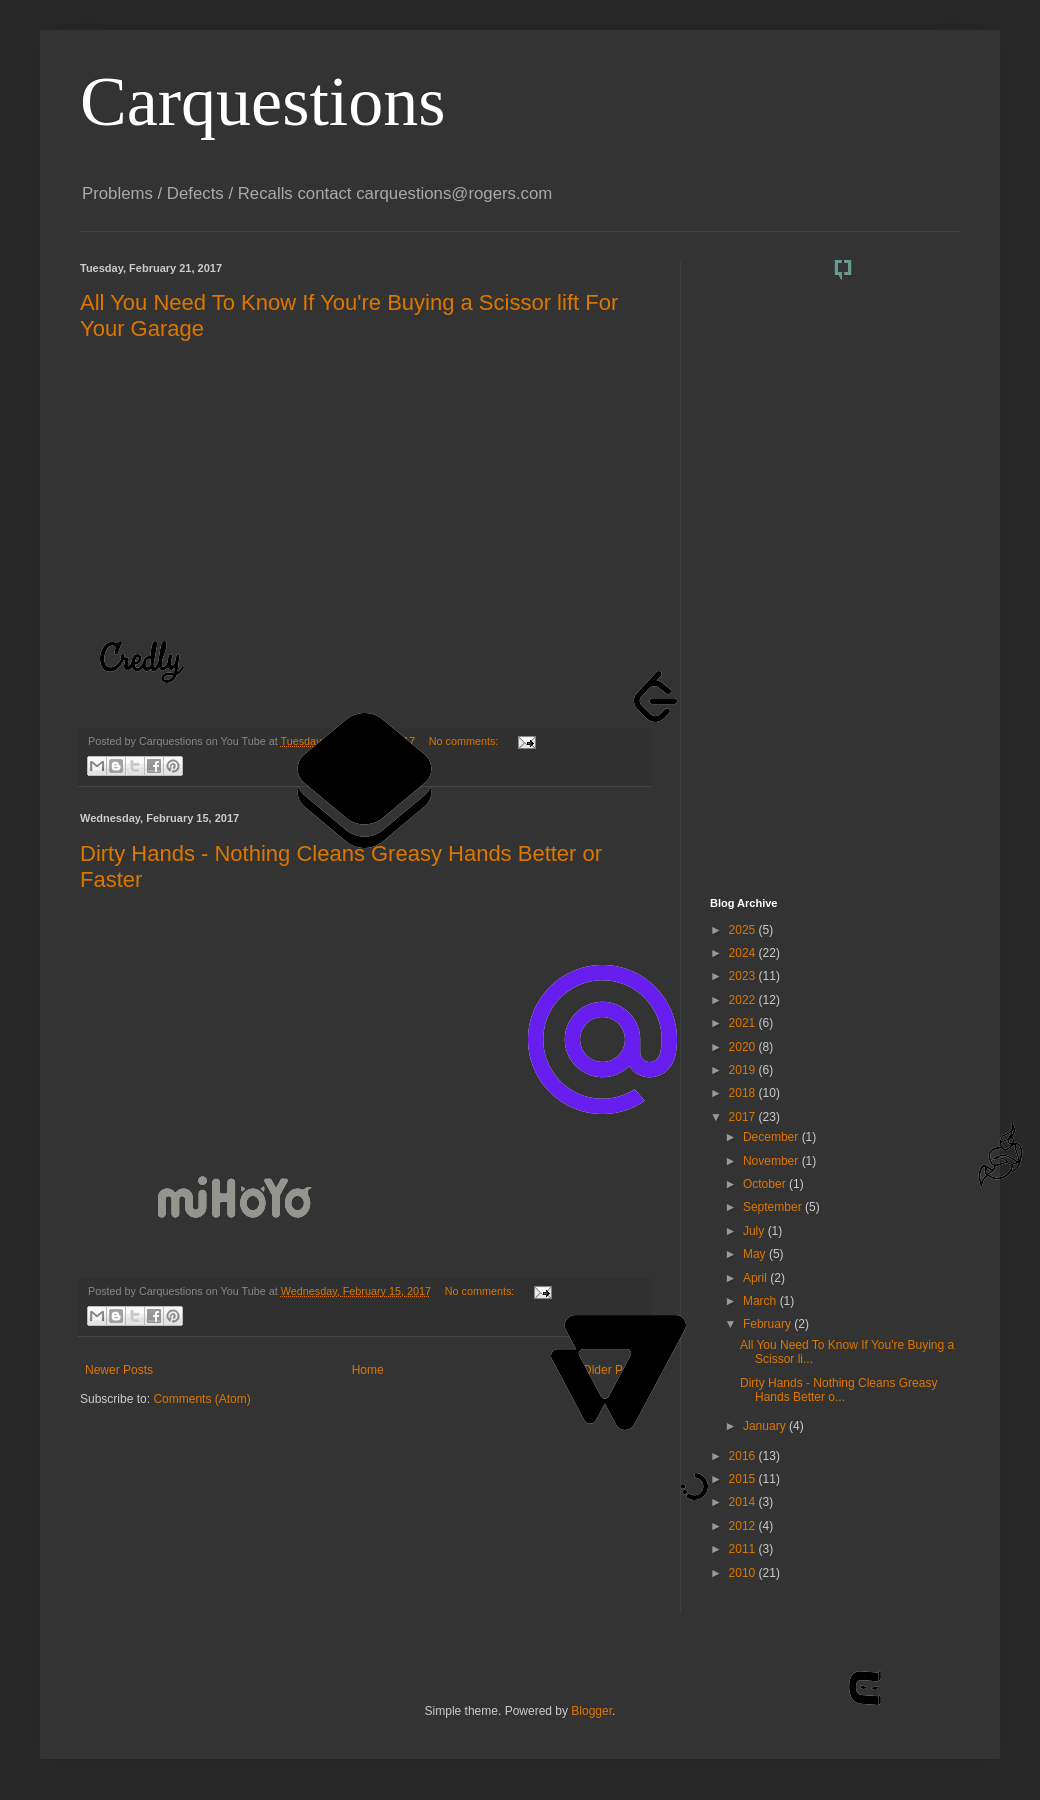 This screenshot has width=1040, height=1800. Describe the element at coordinates (1000, 1155) in the screenshot. I see `open jitsi video conferencing app` at that location.